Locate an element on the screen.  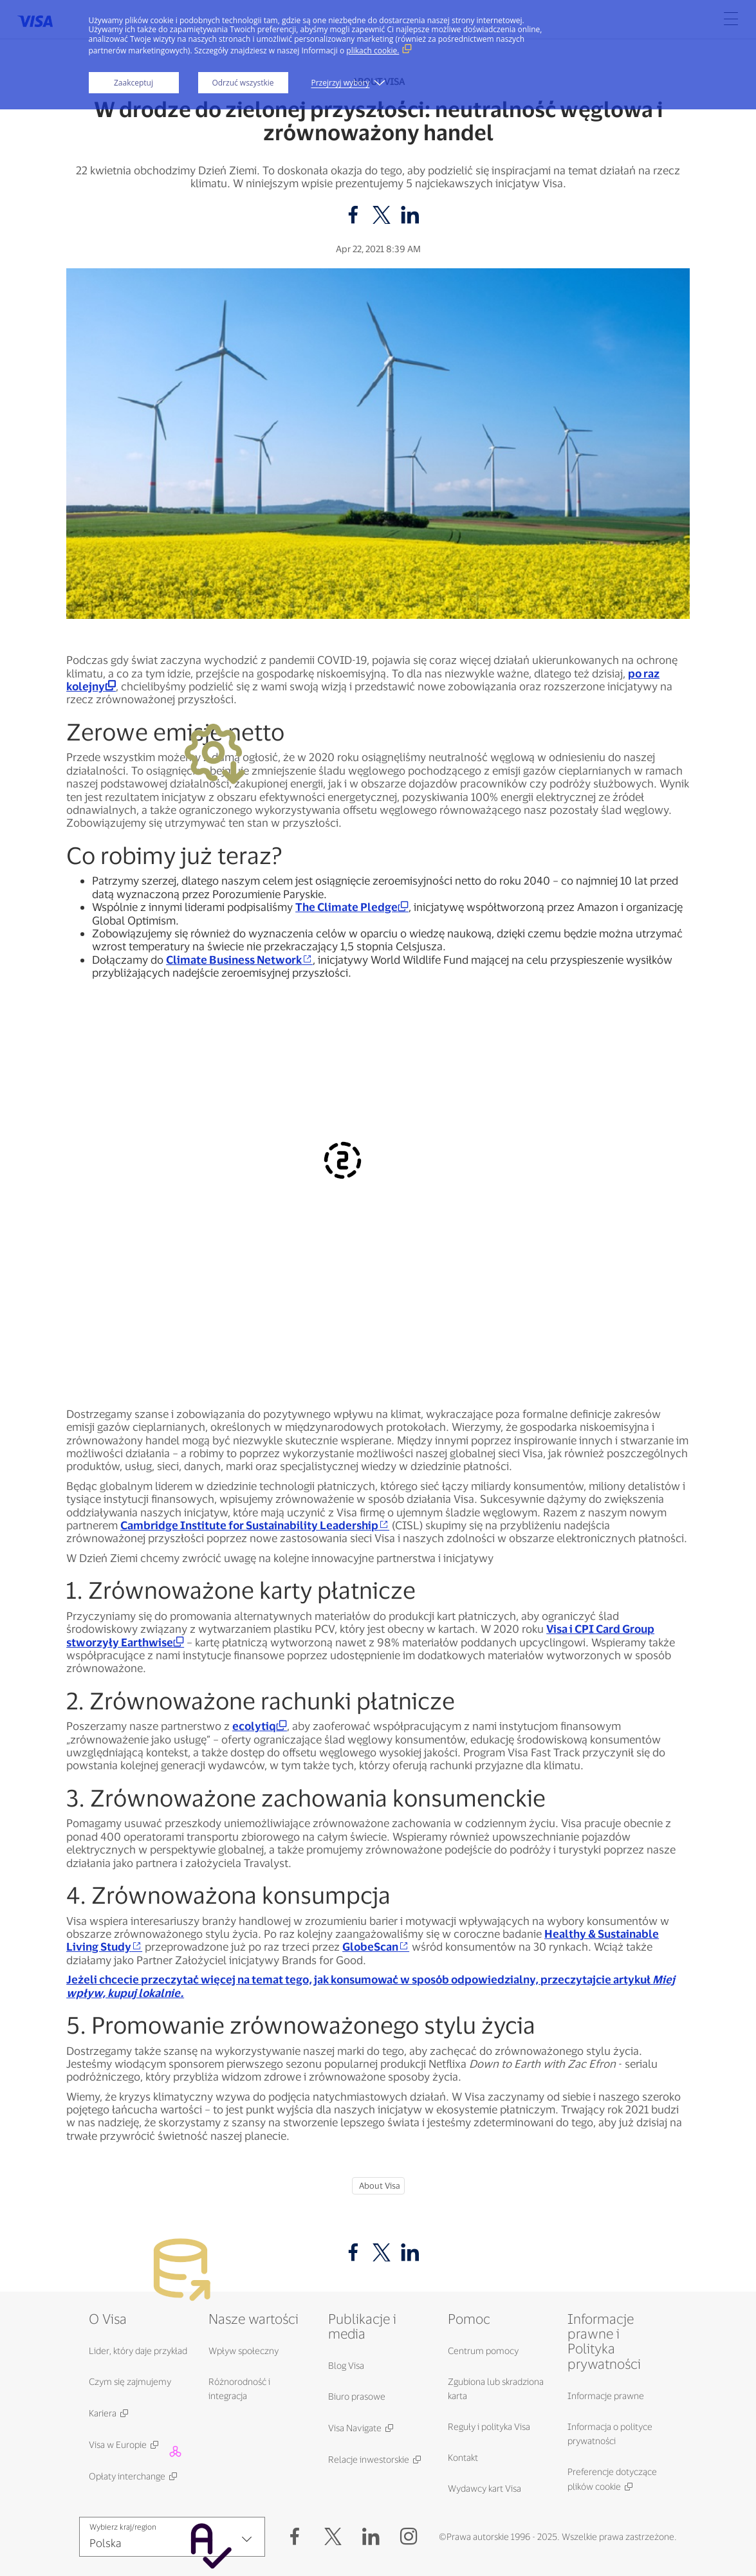
share database with others is located at coordinates (180, 2268).